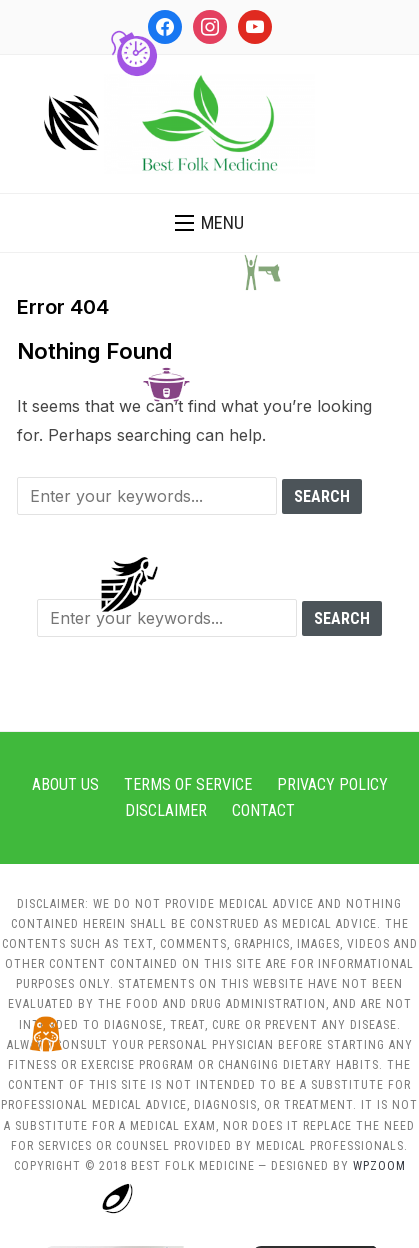 This screenshot has height=1248, width=419. What do you see at coordinates (117, 1198) in the screenshot?
I see `select avocado ingredient or topping` at bounding box center [117, 1198].